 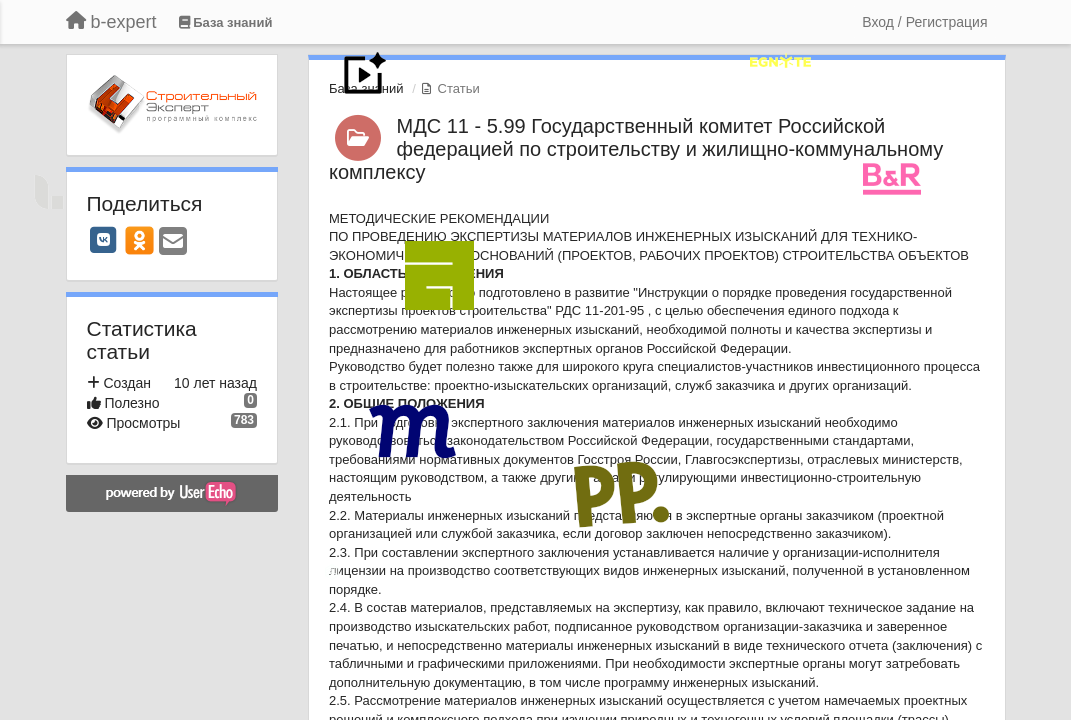 What do you see at coordinates (49, 192) in the screenshot?
I see `logstash data processing pipeline logo` at bounding box center [49, 192].